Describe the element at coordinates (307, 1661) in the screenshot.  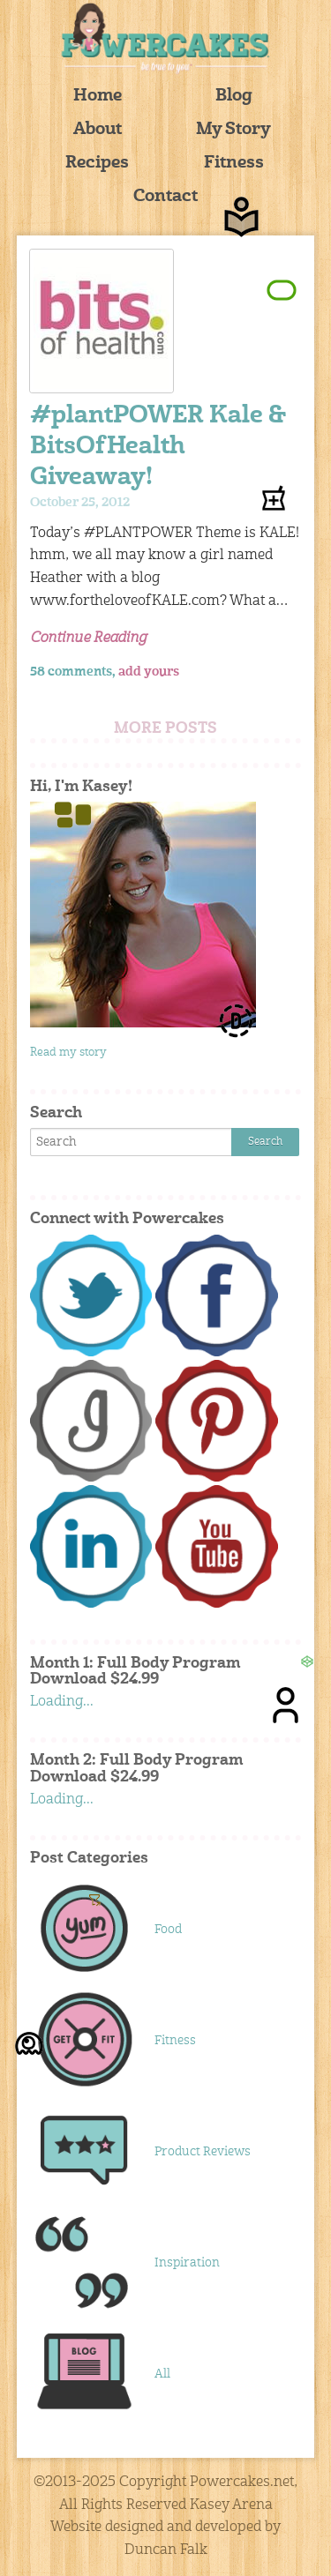
I see `open CodePen website` at that location.